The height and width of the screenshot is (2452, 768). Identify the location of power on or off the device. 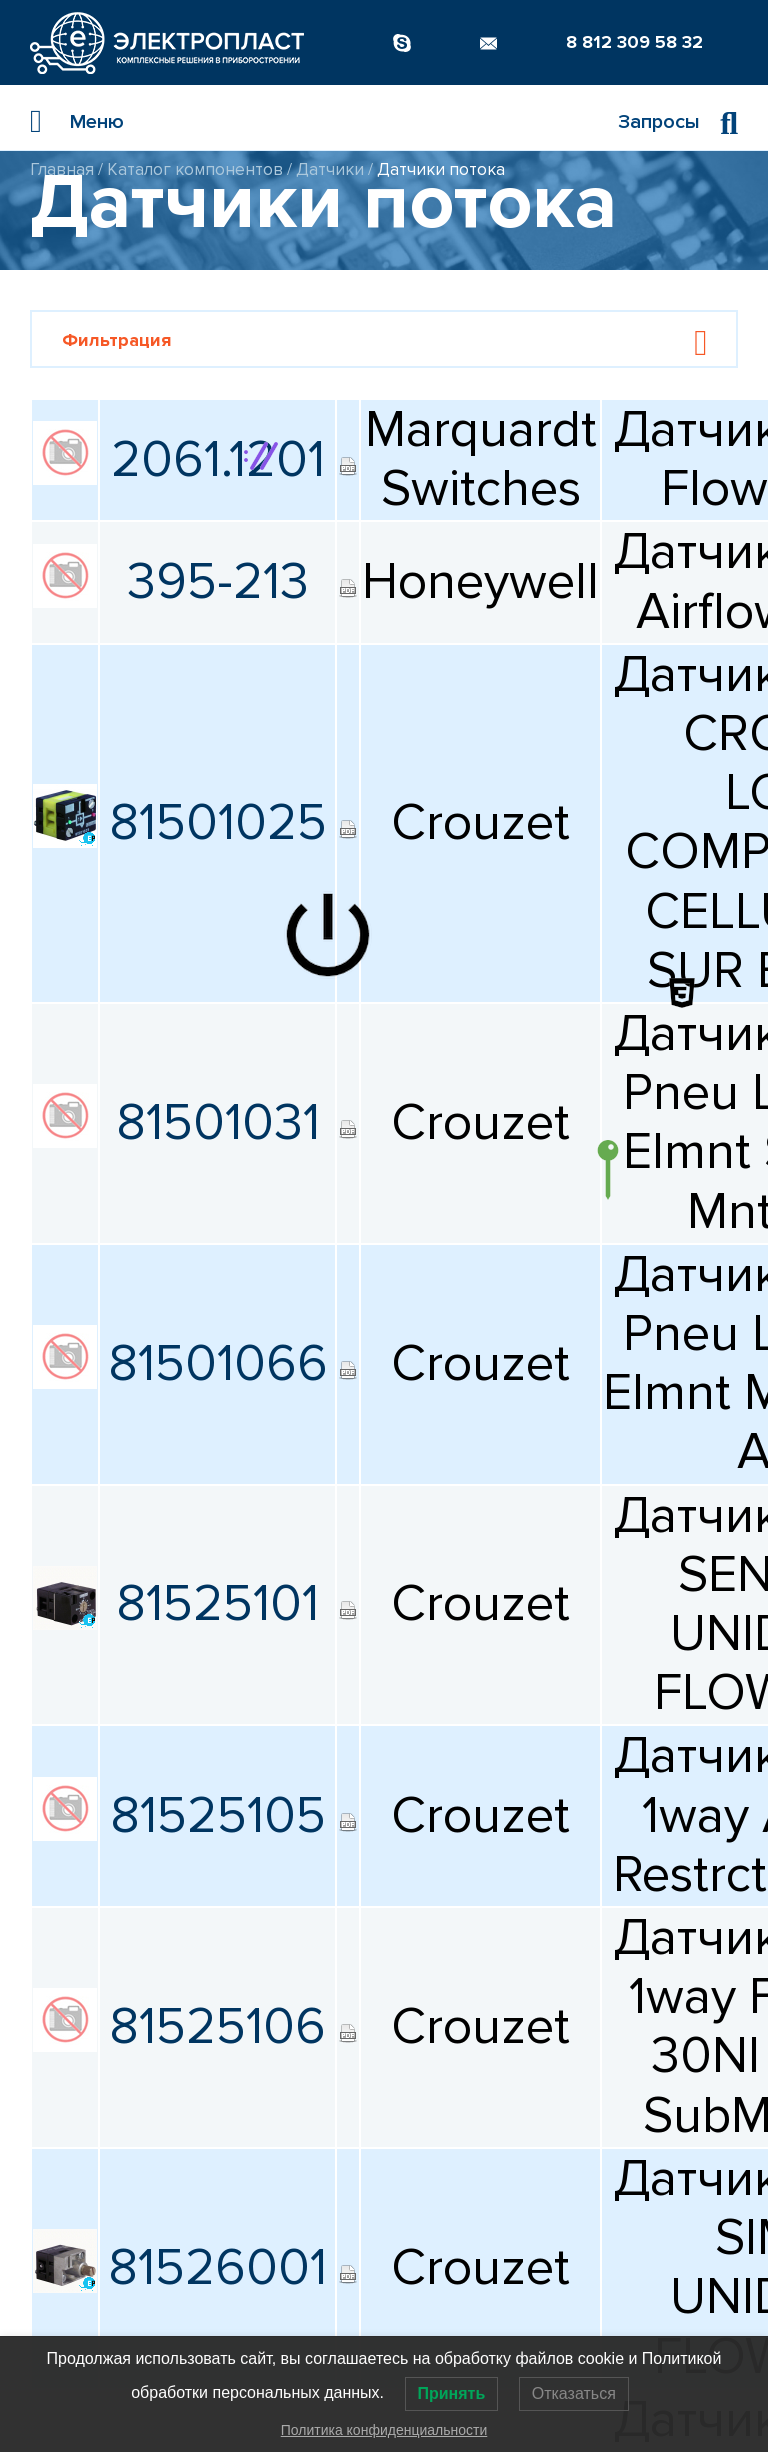
(328, 935).